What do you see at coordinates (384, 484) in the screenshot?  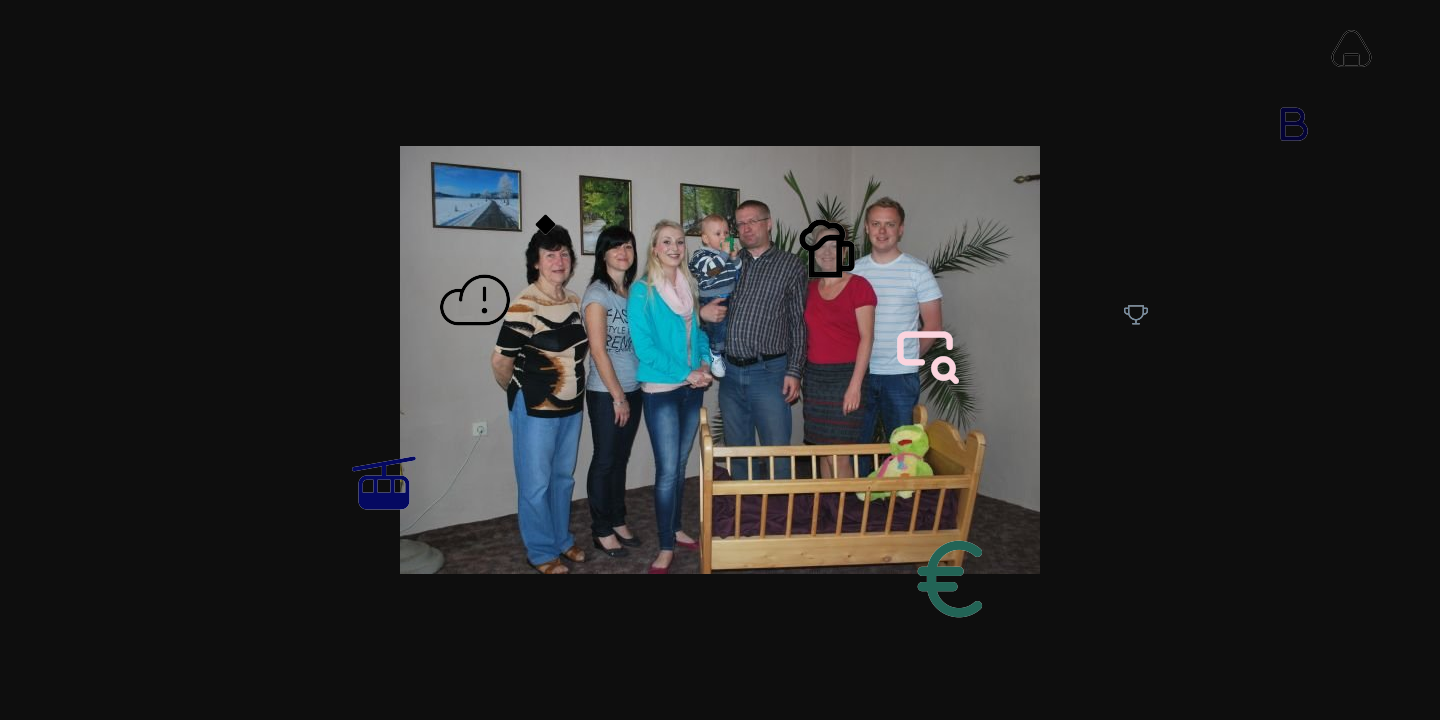 I see `access cable car or gondola transit options` at bounding box center [384, 484].